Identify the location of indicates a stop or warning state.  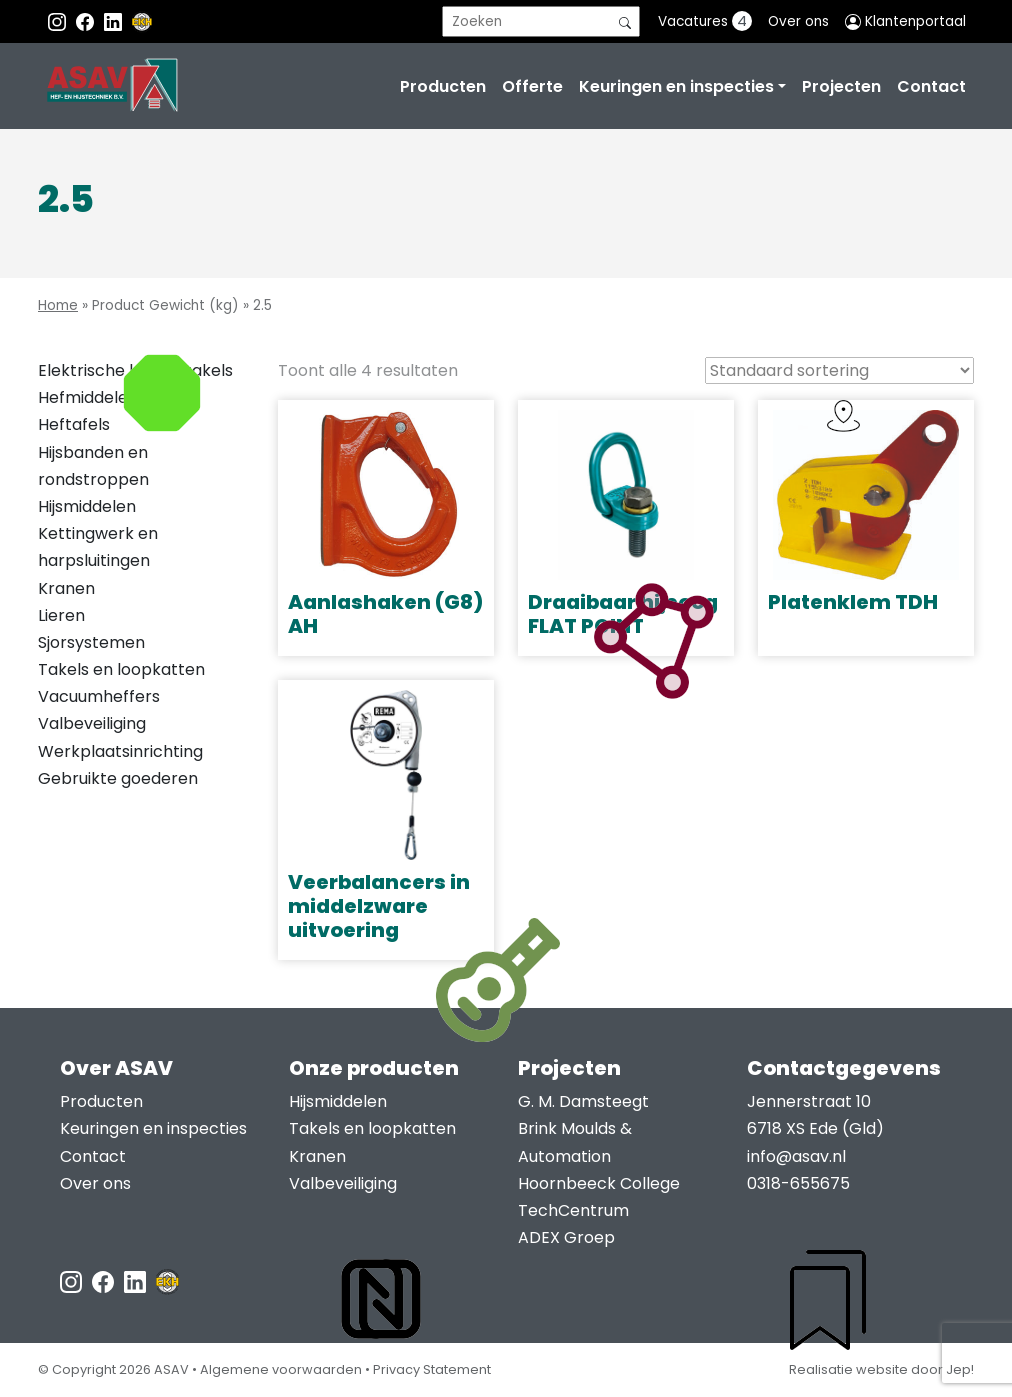
(162, 393).